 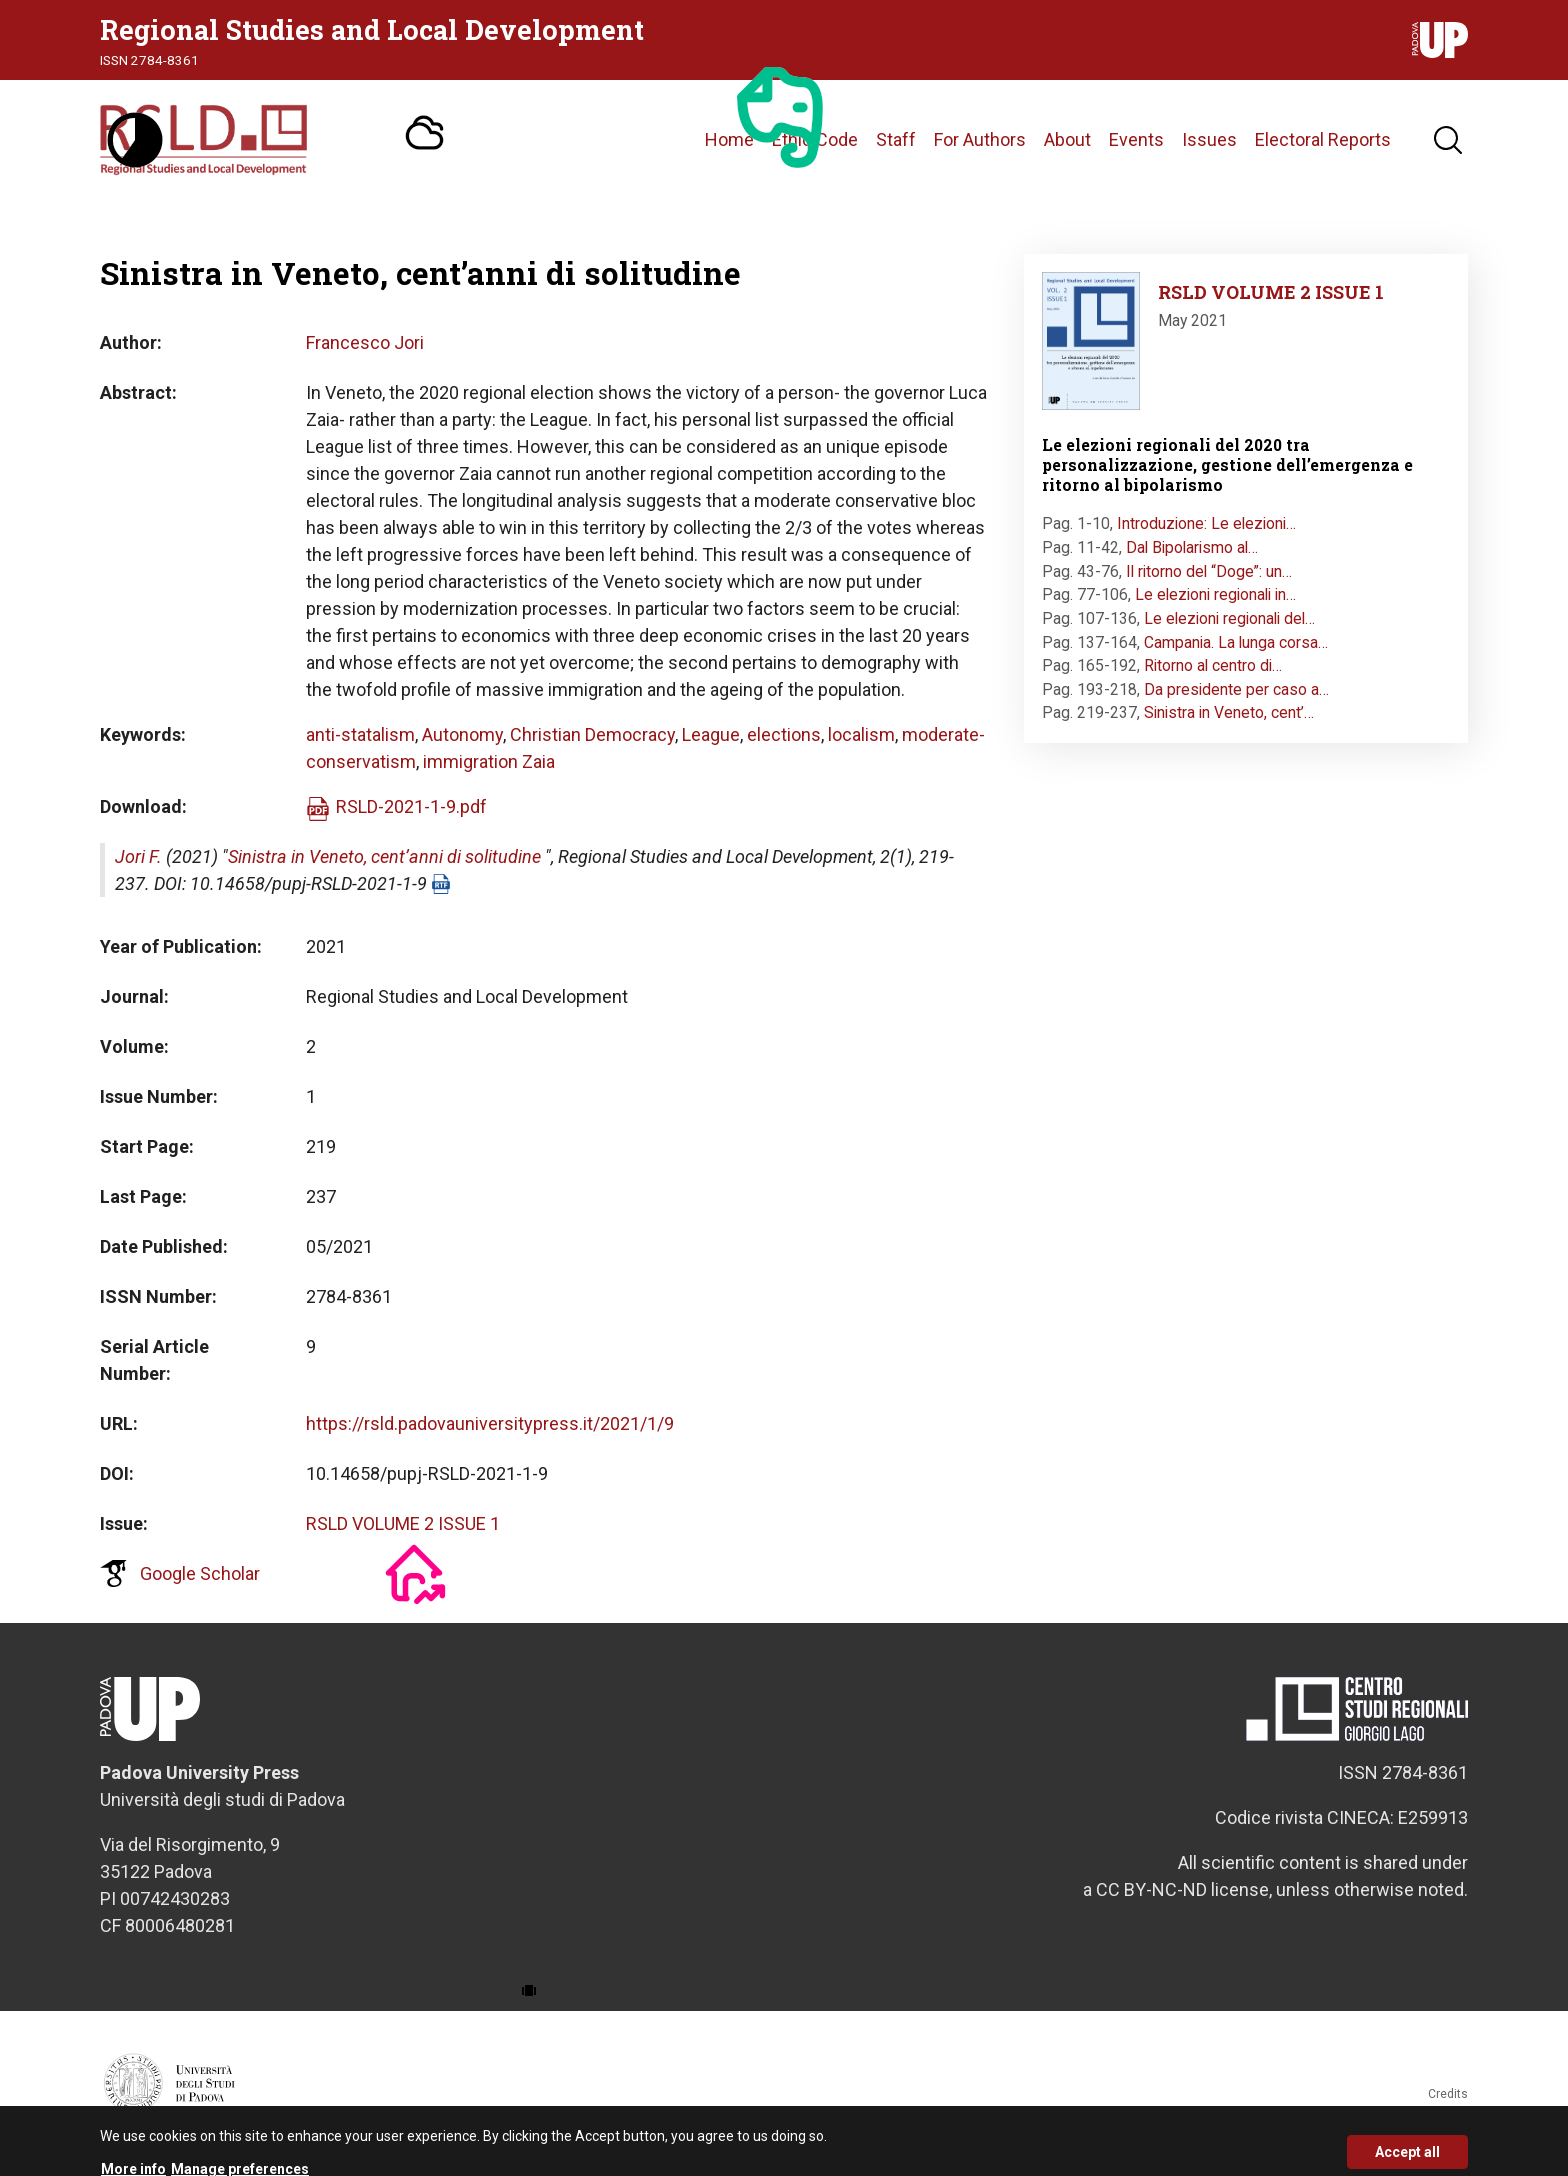 I want to click on indicates 60% progress or completion, so click(x=135, y=140).